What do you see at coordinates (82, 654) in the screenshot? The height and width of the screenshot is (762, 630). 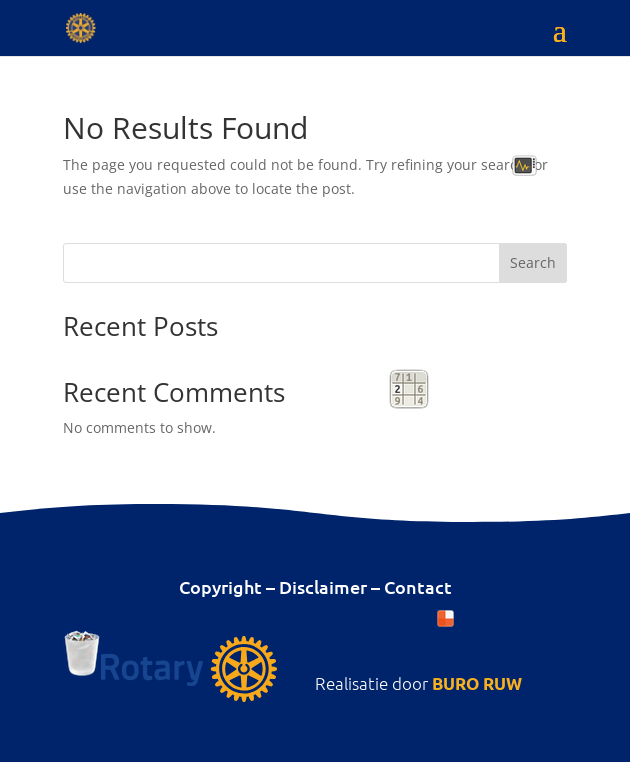 I see `trash bin containing deleted files` at bounding box center [82, 654].